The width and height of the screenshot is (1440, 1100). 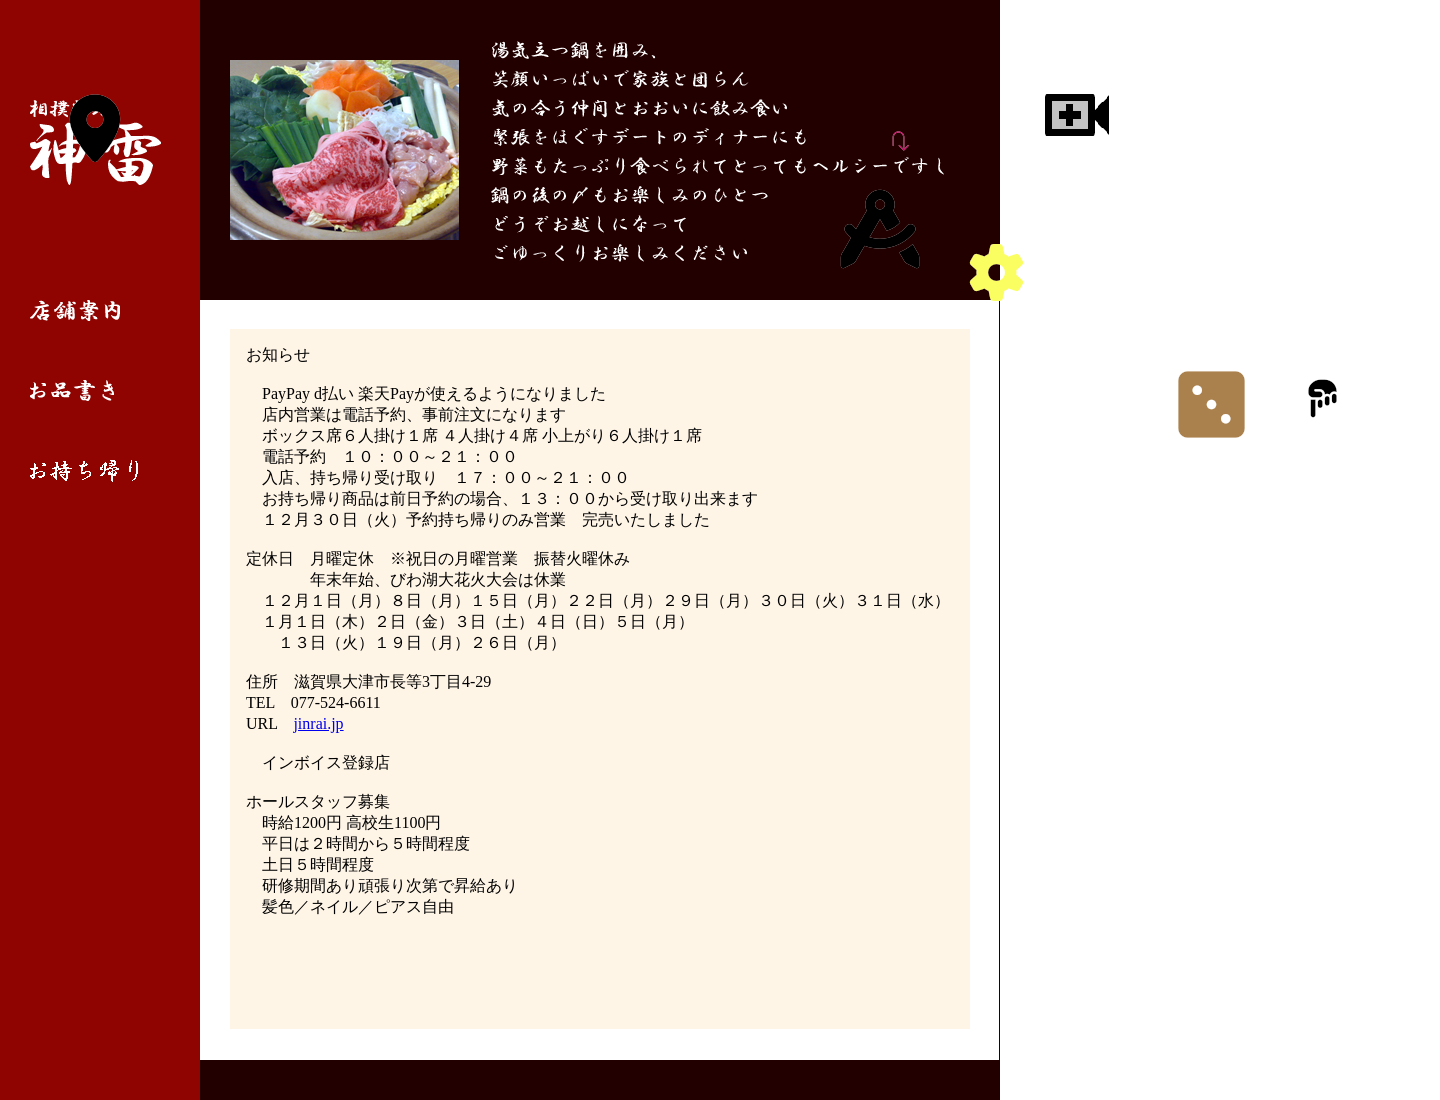 I want to click on start a new video call, so click(x=1077, y=115).